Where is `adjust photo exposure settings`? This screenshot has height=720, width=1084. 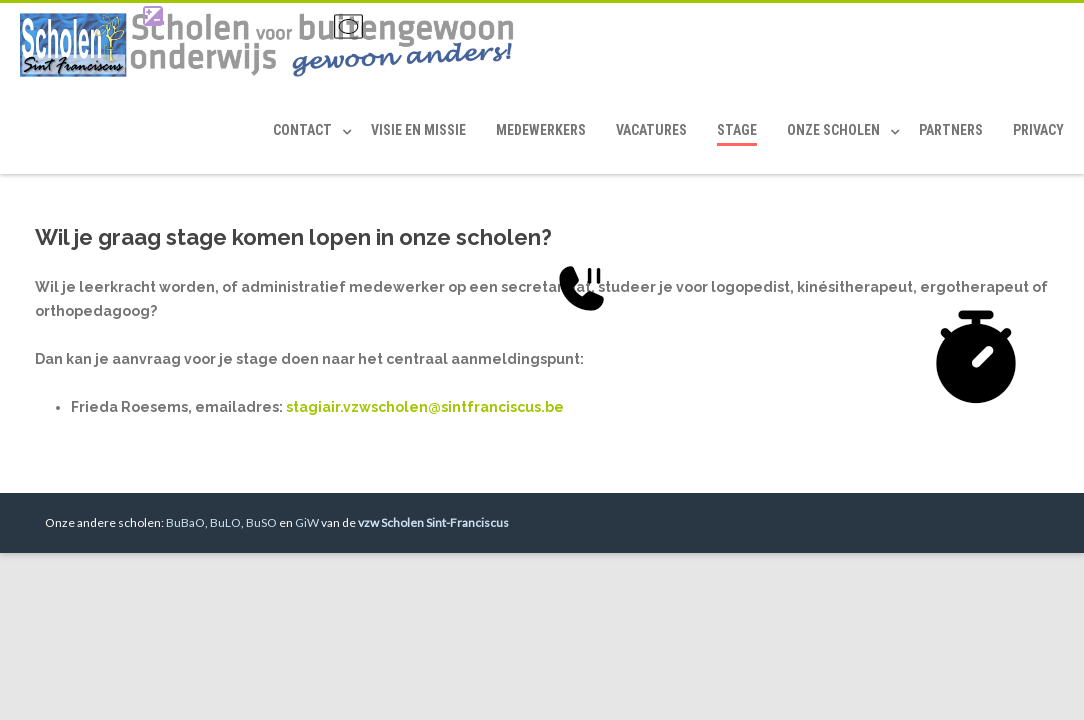
adjust photo exposure settings is located at coordinates (153, 16).